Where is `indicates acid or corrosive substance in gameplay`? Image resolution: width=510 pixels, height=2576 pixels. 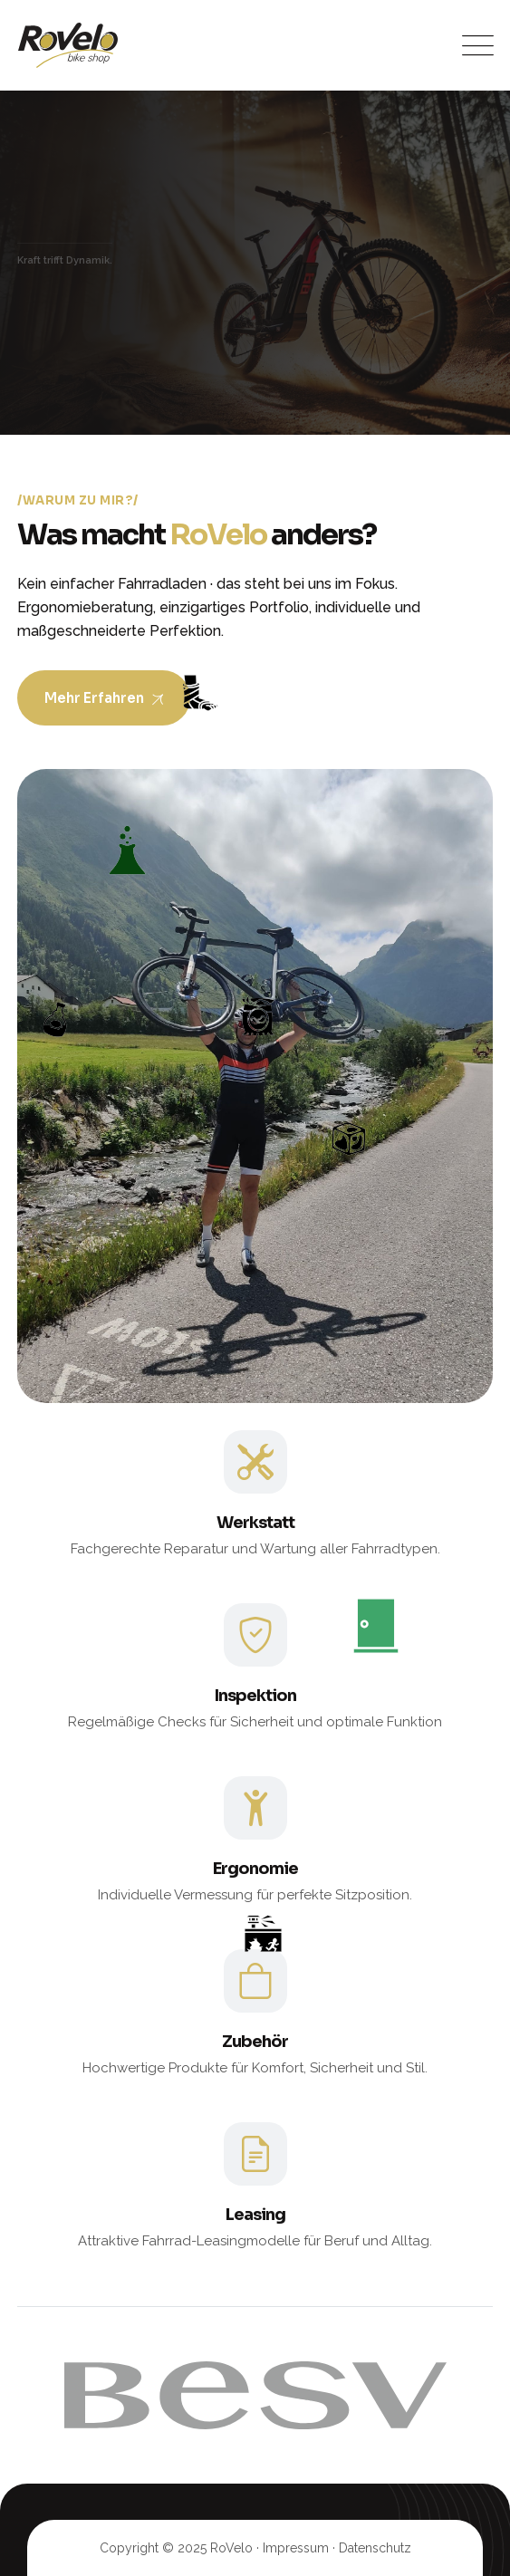 indicates acid or corrosive substance in gameplay is located at coordinates (127, 850).